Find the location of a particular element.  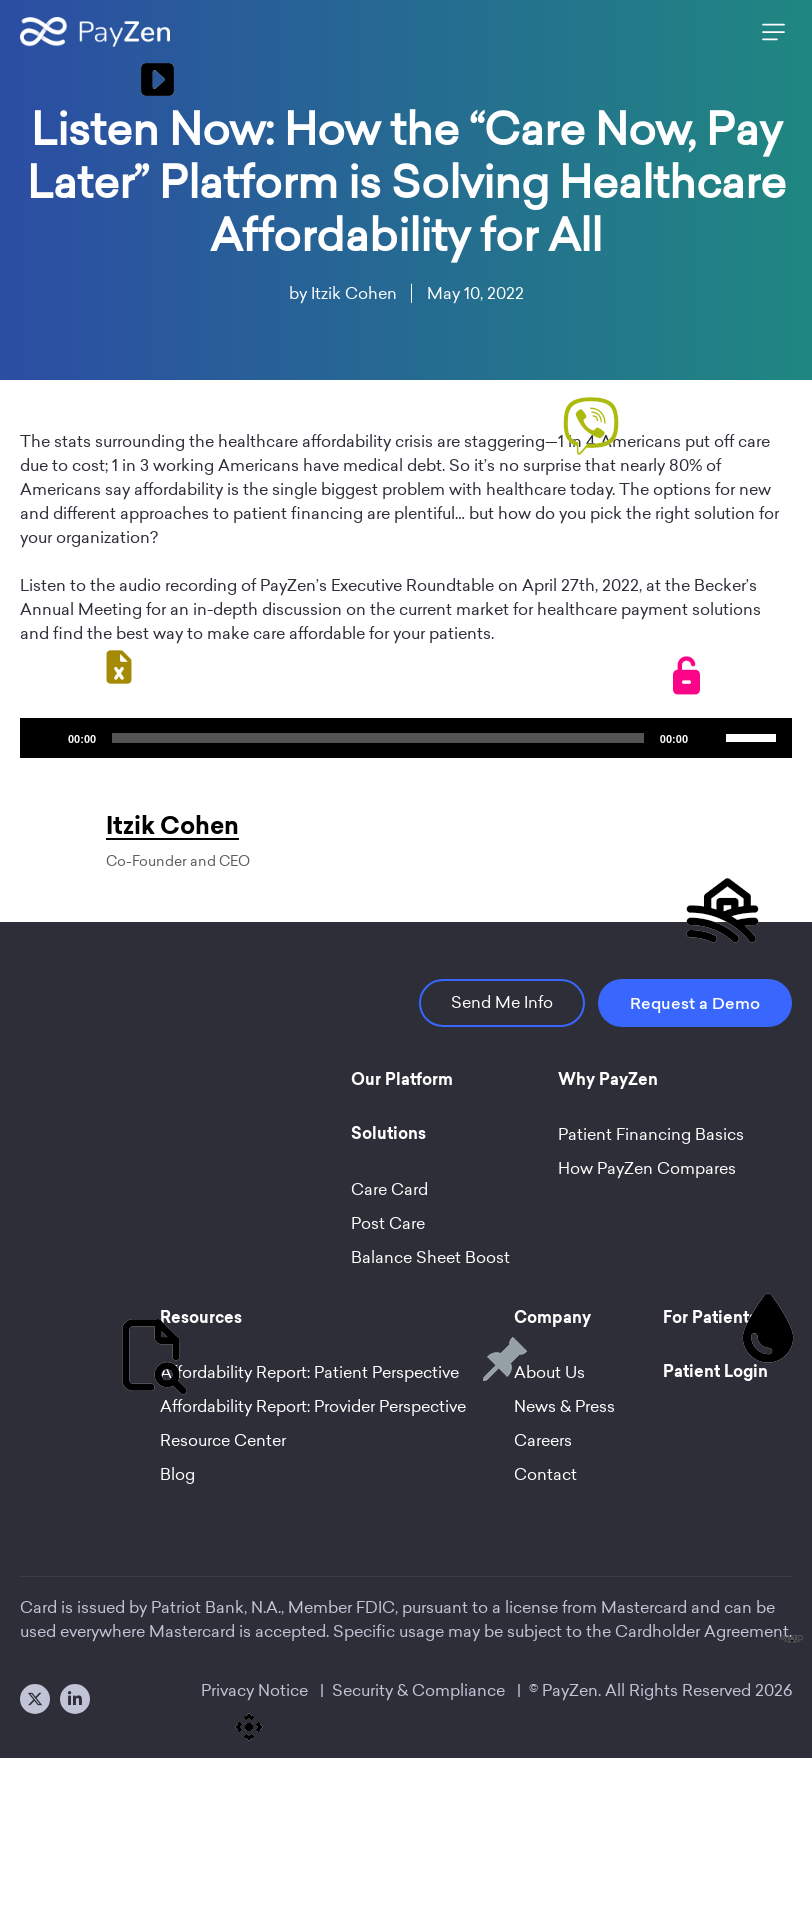

pin an item to keep it visible is located at coordinates (505, 1359).